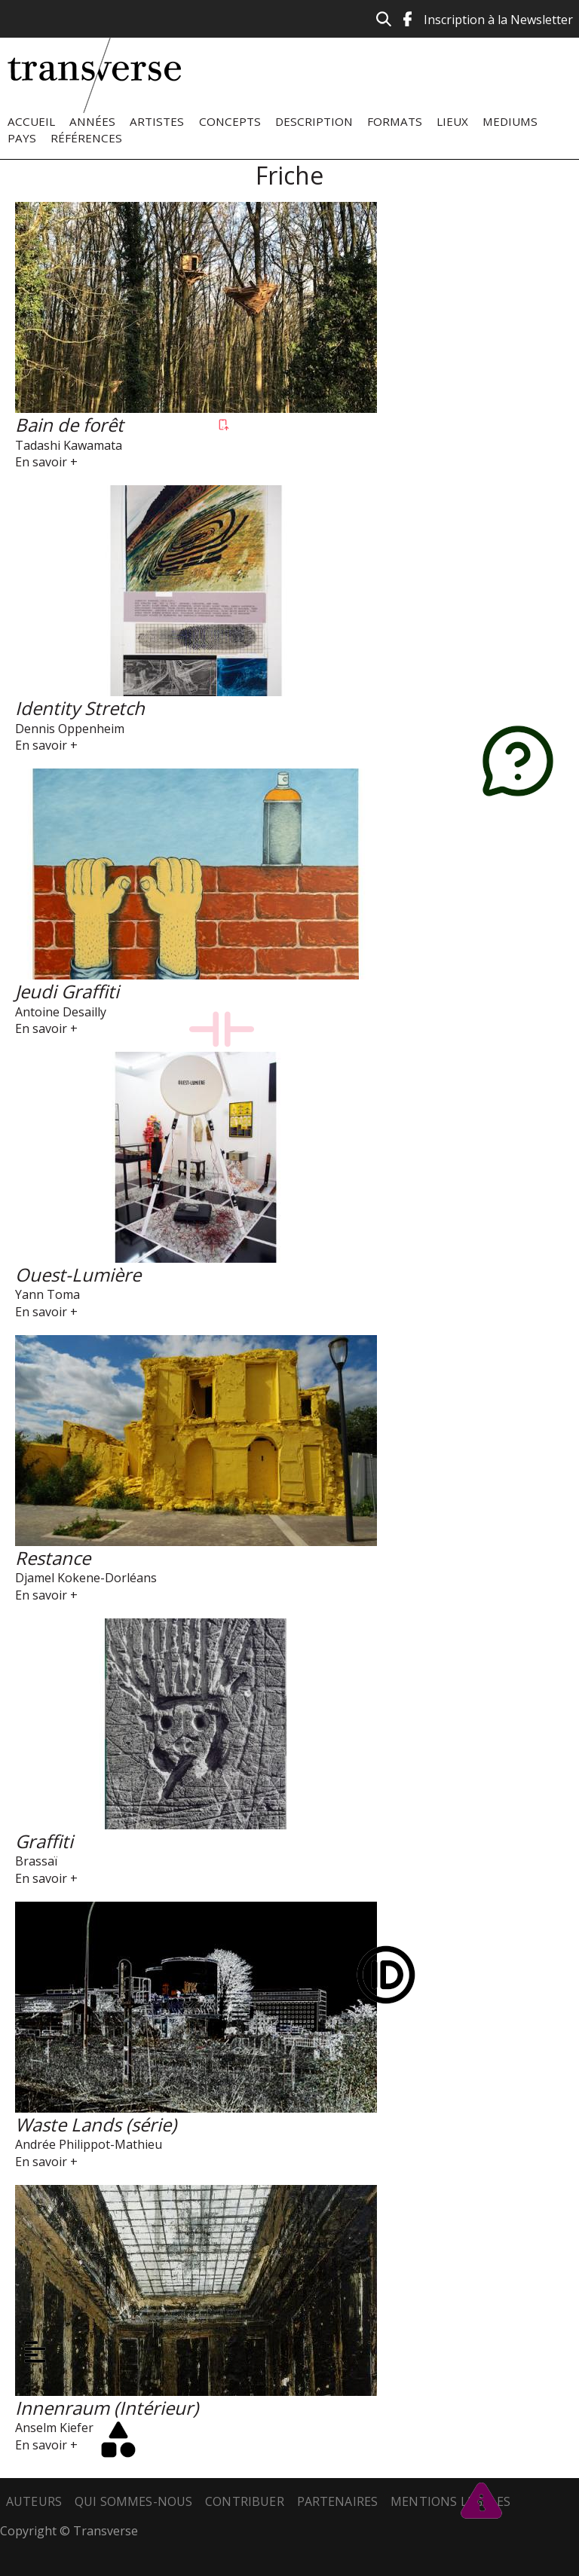 This screenshot has height=2576, width=579. I want to click on upload from mobile device, so click(222, 424).